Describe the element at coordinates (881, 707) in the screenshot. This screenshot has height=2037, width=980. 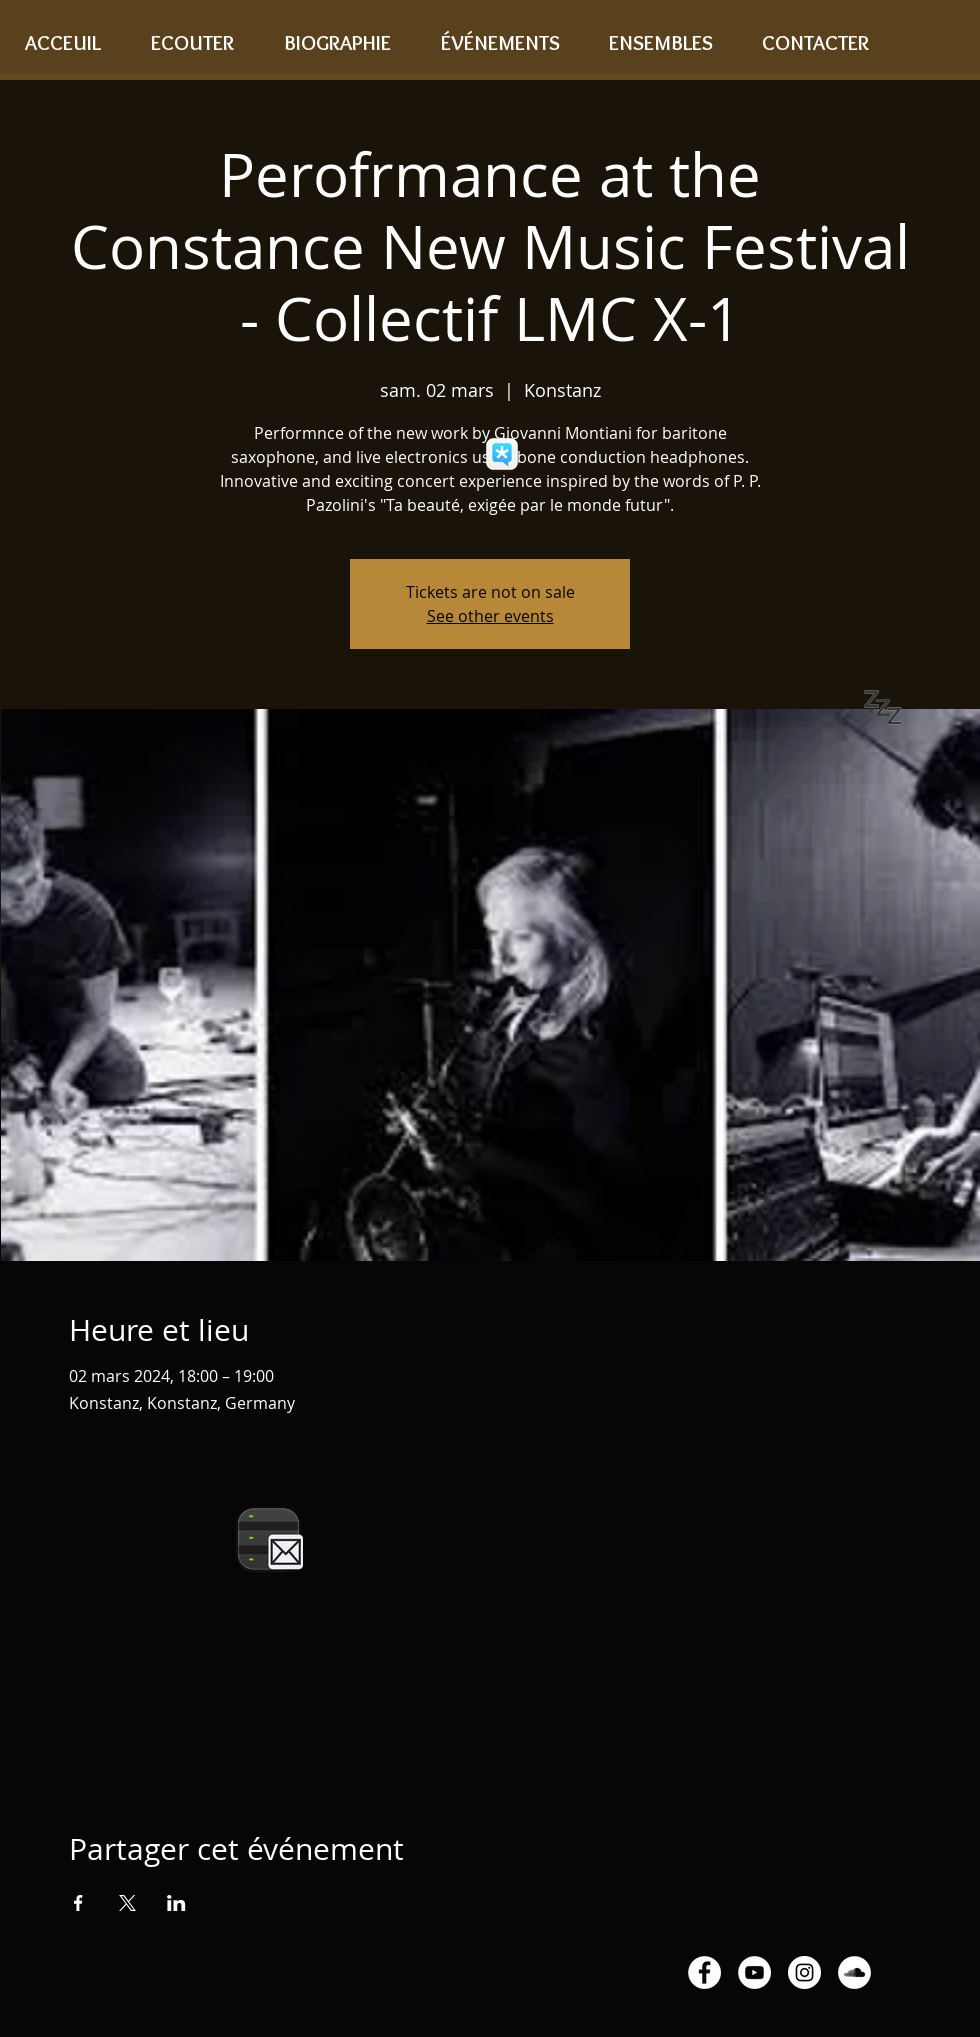
I see `indicates disk is in standby/sleep mode` at that location.